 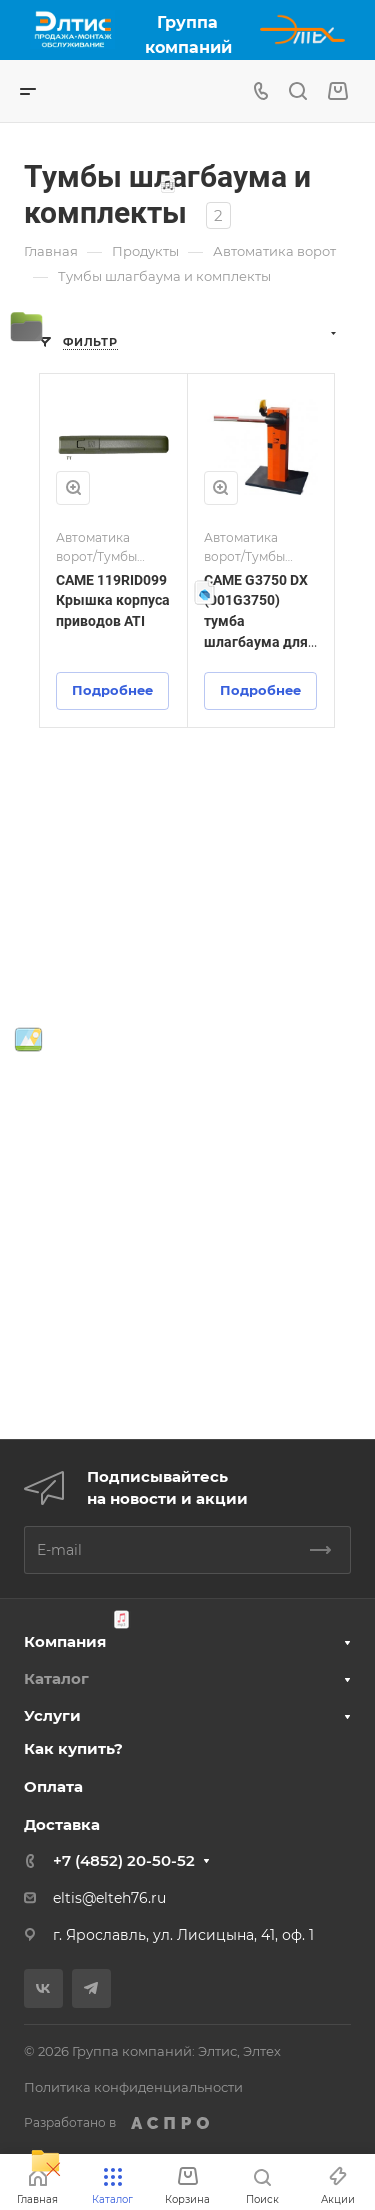 I want to click on indicates a folder is ready to accept dragged items, so click(x=26, y=326).